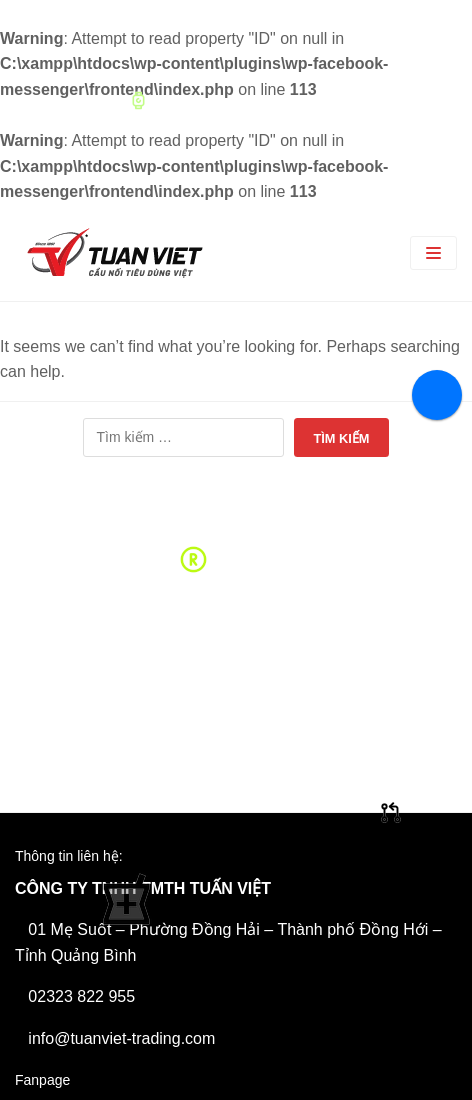  What do you see at coordinates (193, 559) in the screenshot?
I see `indicates registered trademark symbol` at bounding box center [193, 559].